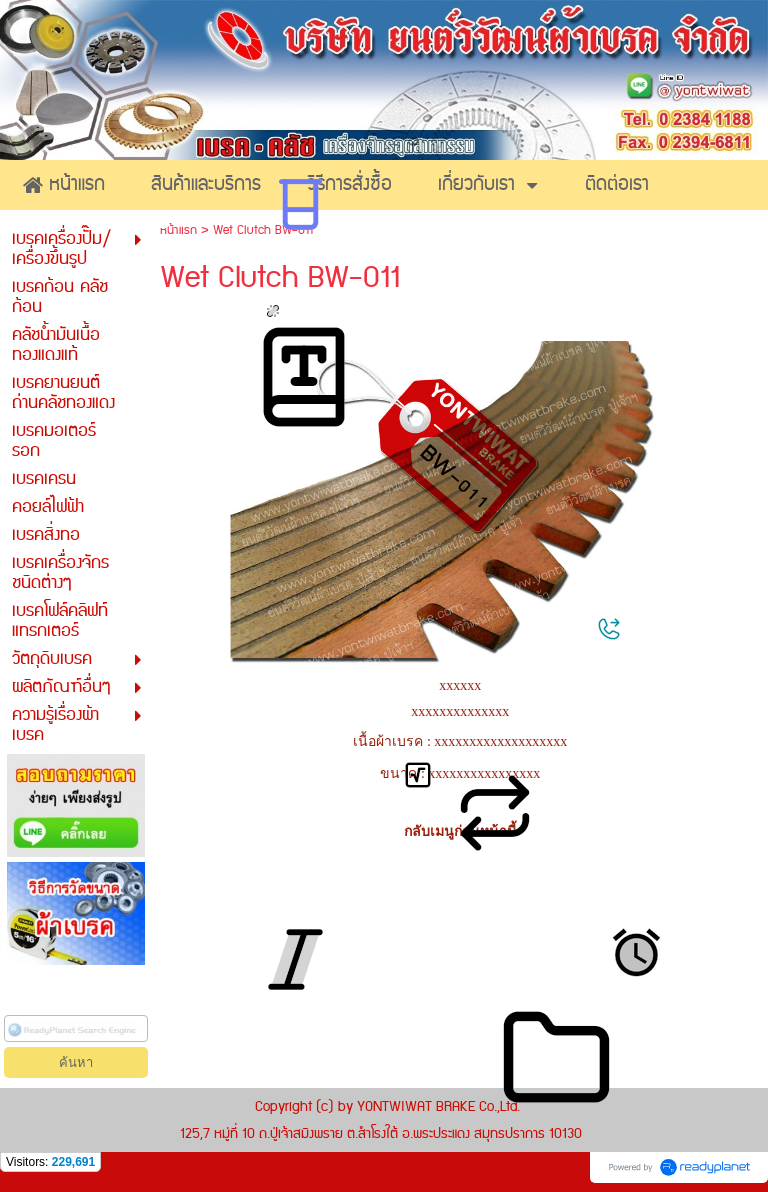  Describe the element at coordinates (295, 959) in the screenshot. I see `apply italic formatting to selected text` at that location.